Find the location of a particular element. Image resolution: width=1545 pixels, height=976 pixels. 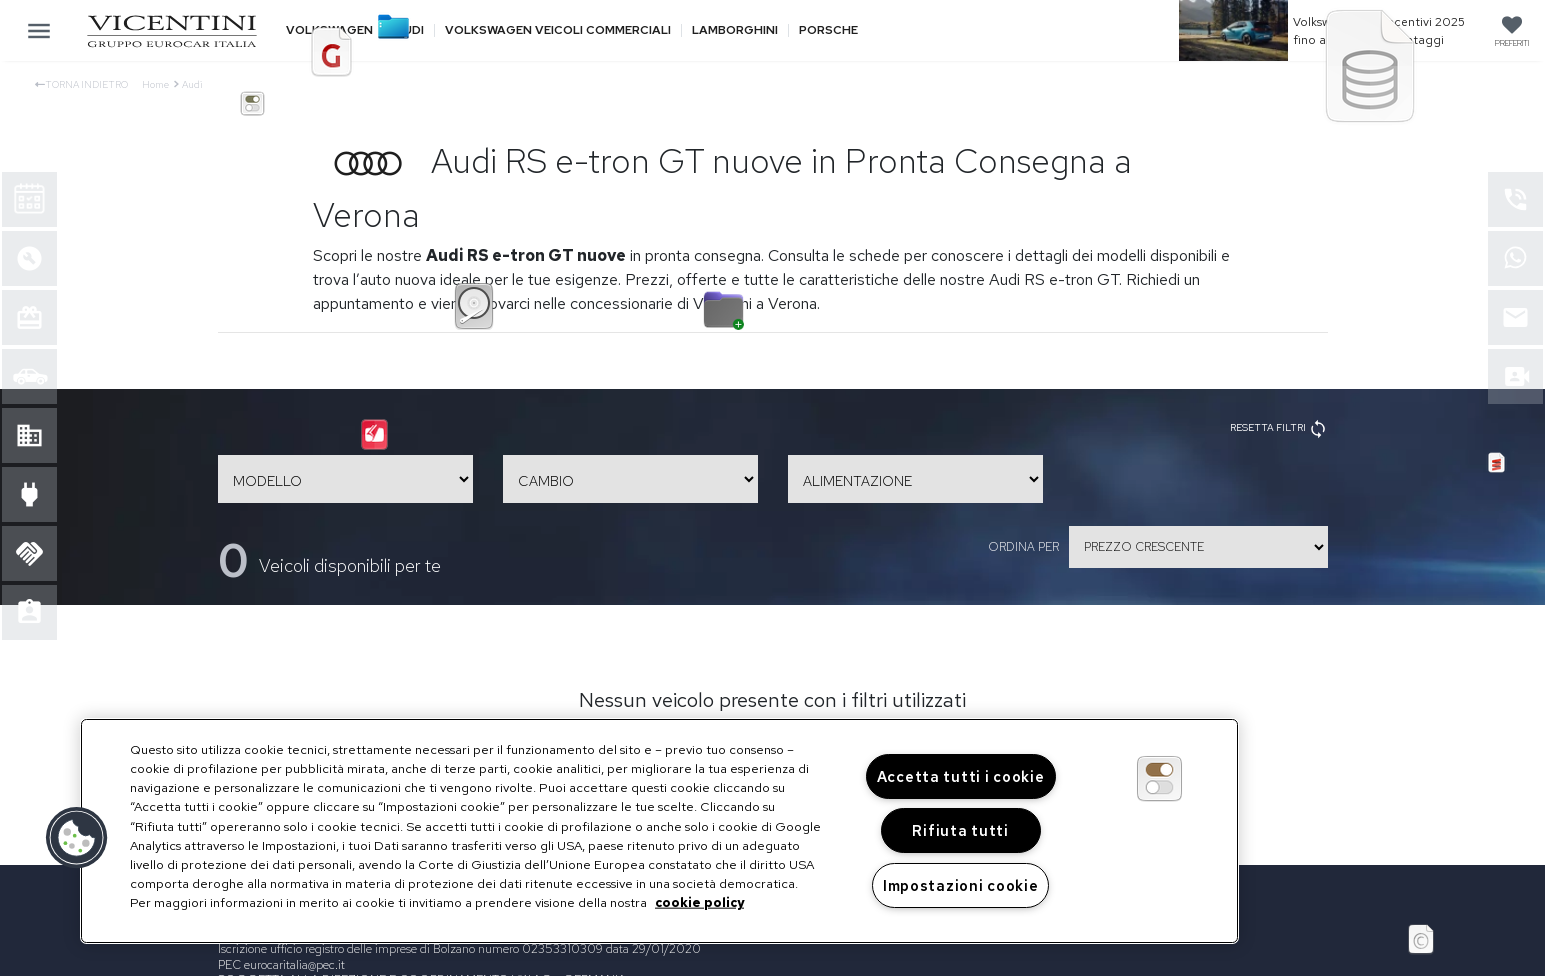

indicates a file with copyright protection is located at coordinates (1421, 939).